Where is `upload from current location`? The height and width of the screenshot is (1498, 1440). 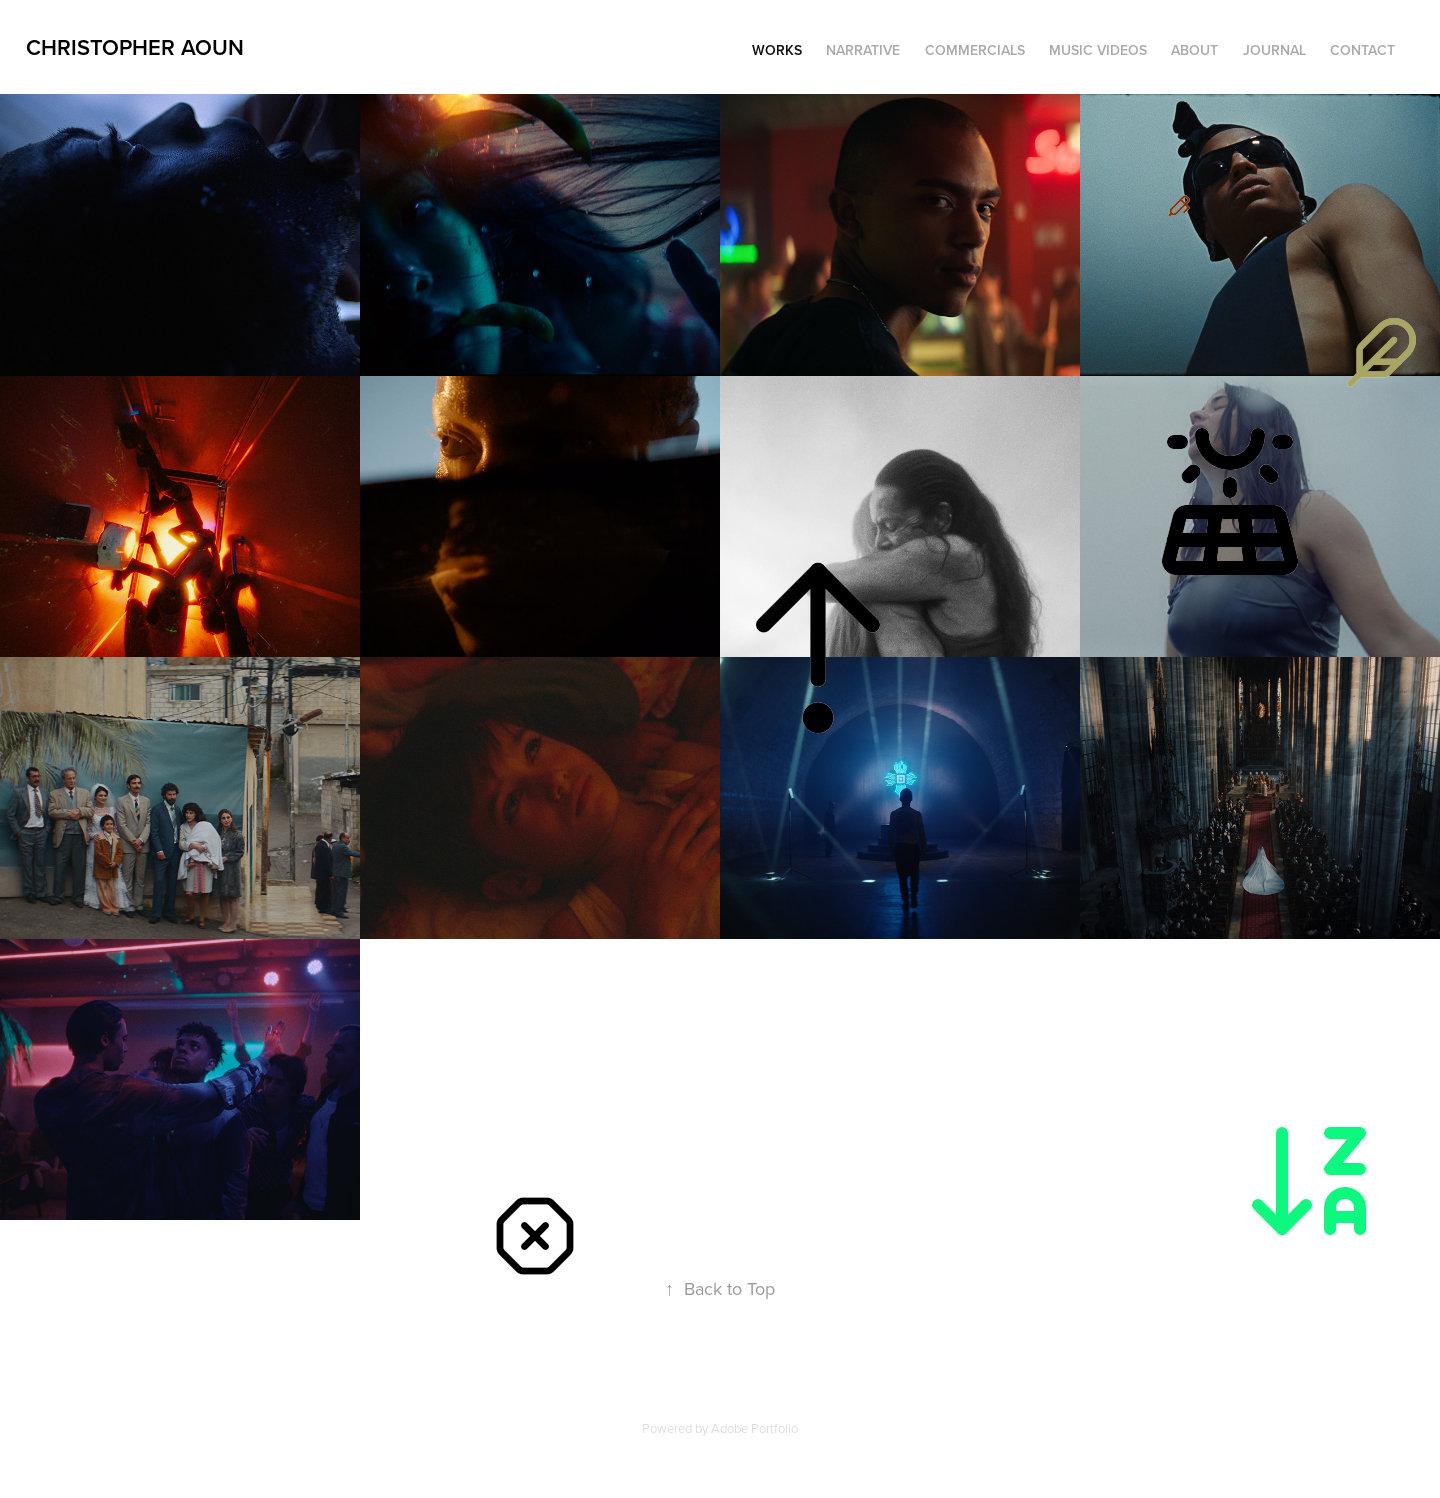 upload from current location is located at coordinates (818, 648).